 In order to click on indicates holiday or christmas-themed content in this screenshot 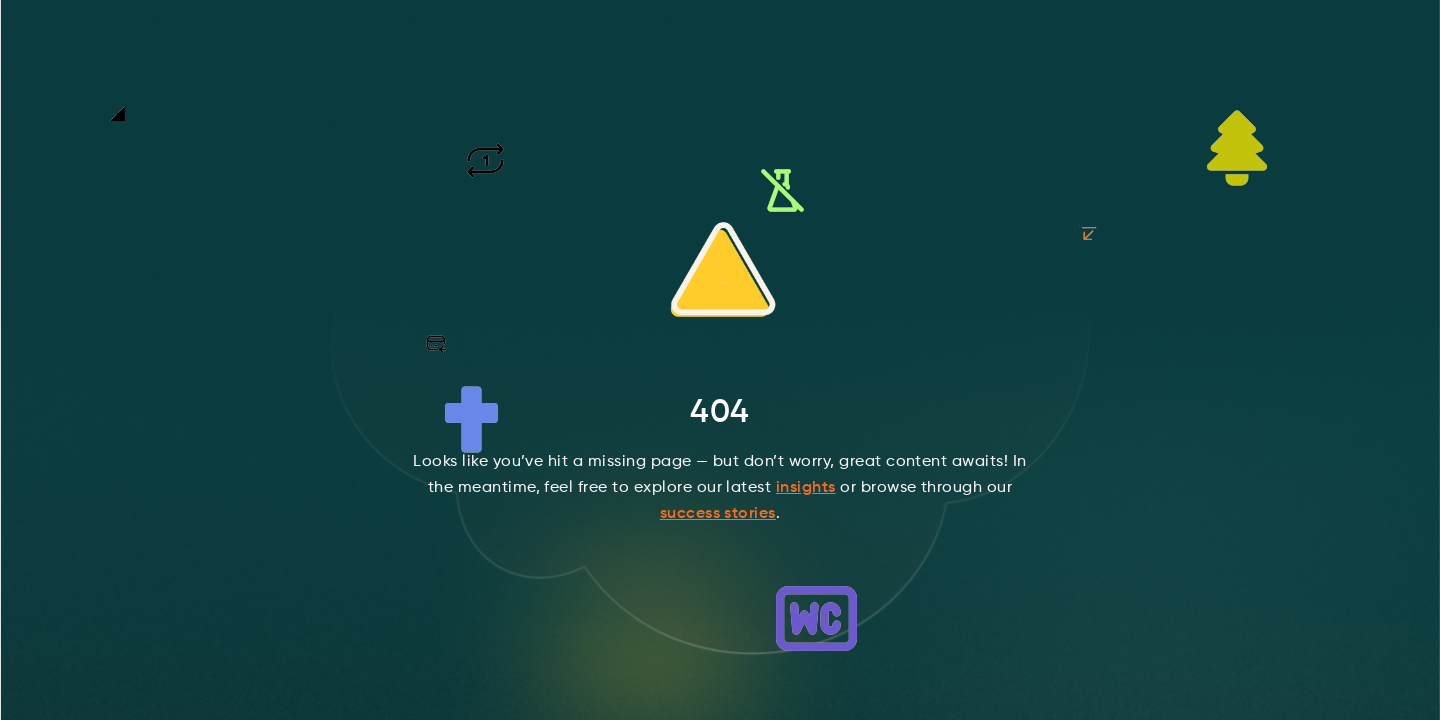, I will do `click(1237, 148)`.